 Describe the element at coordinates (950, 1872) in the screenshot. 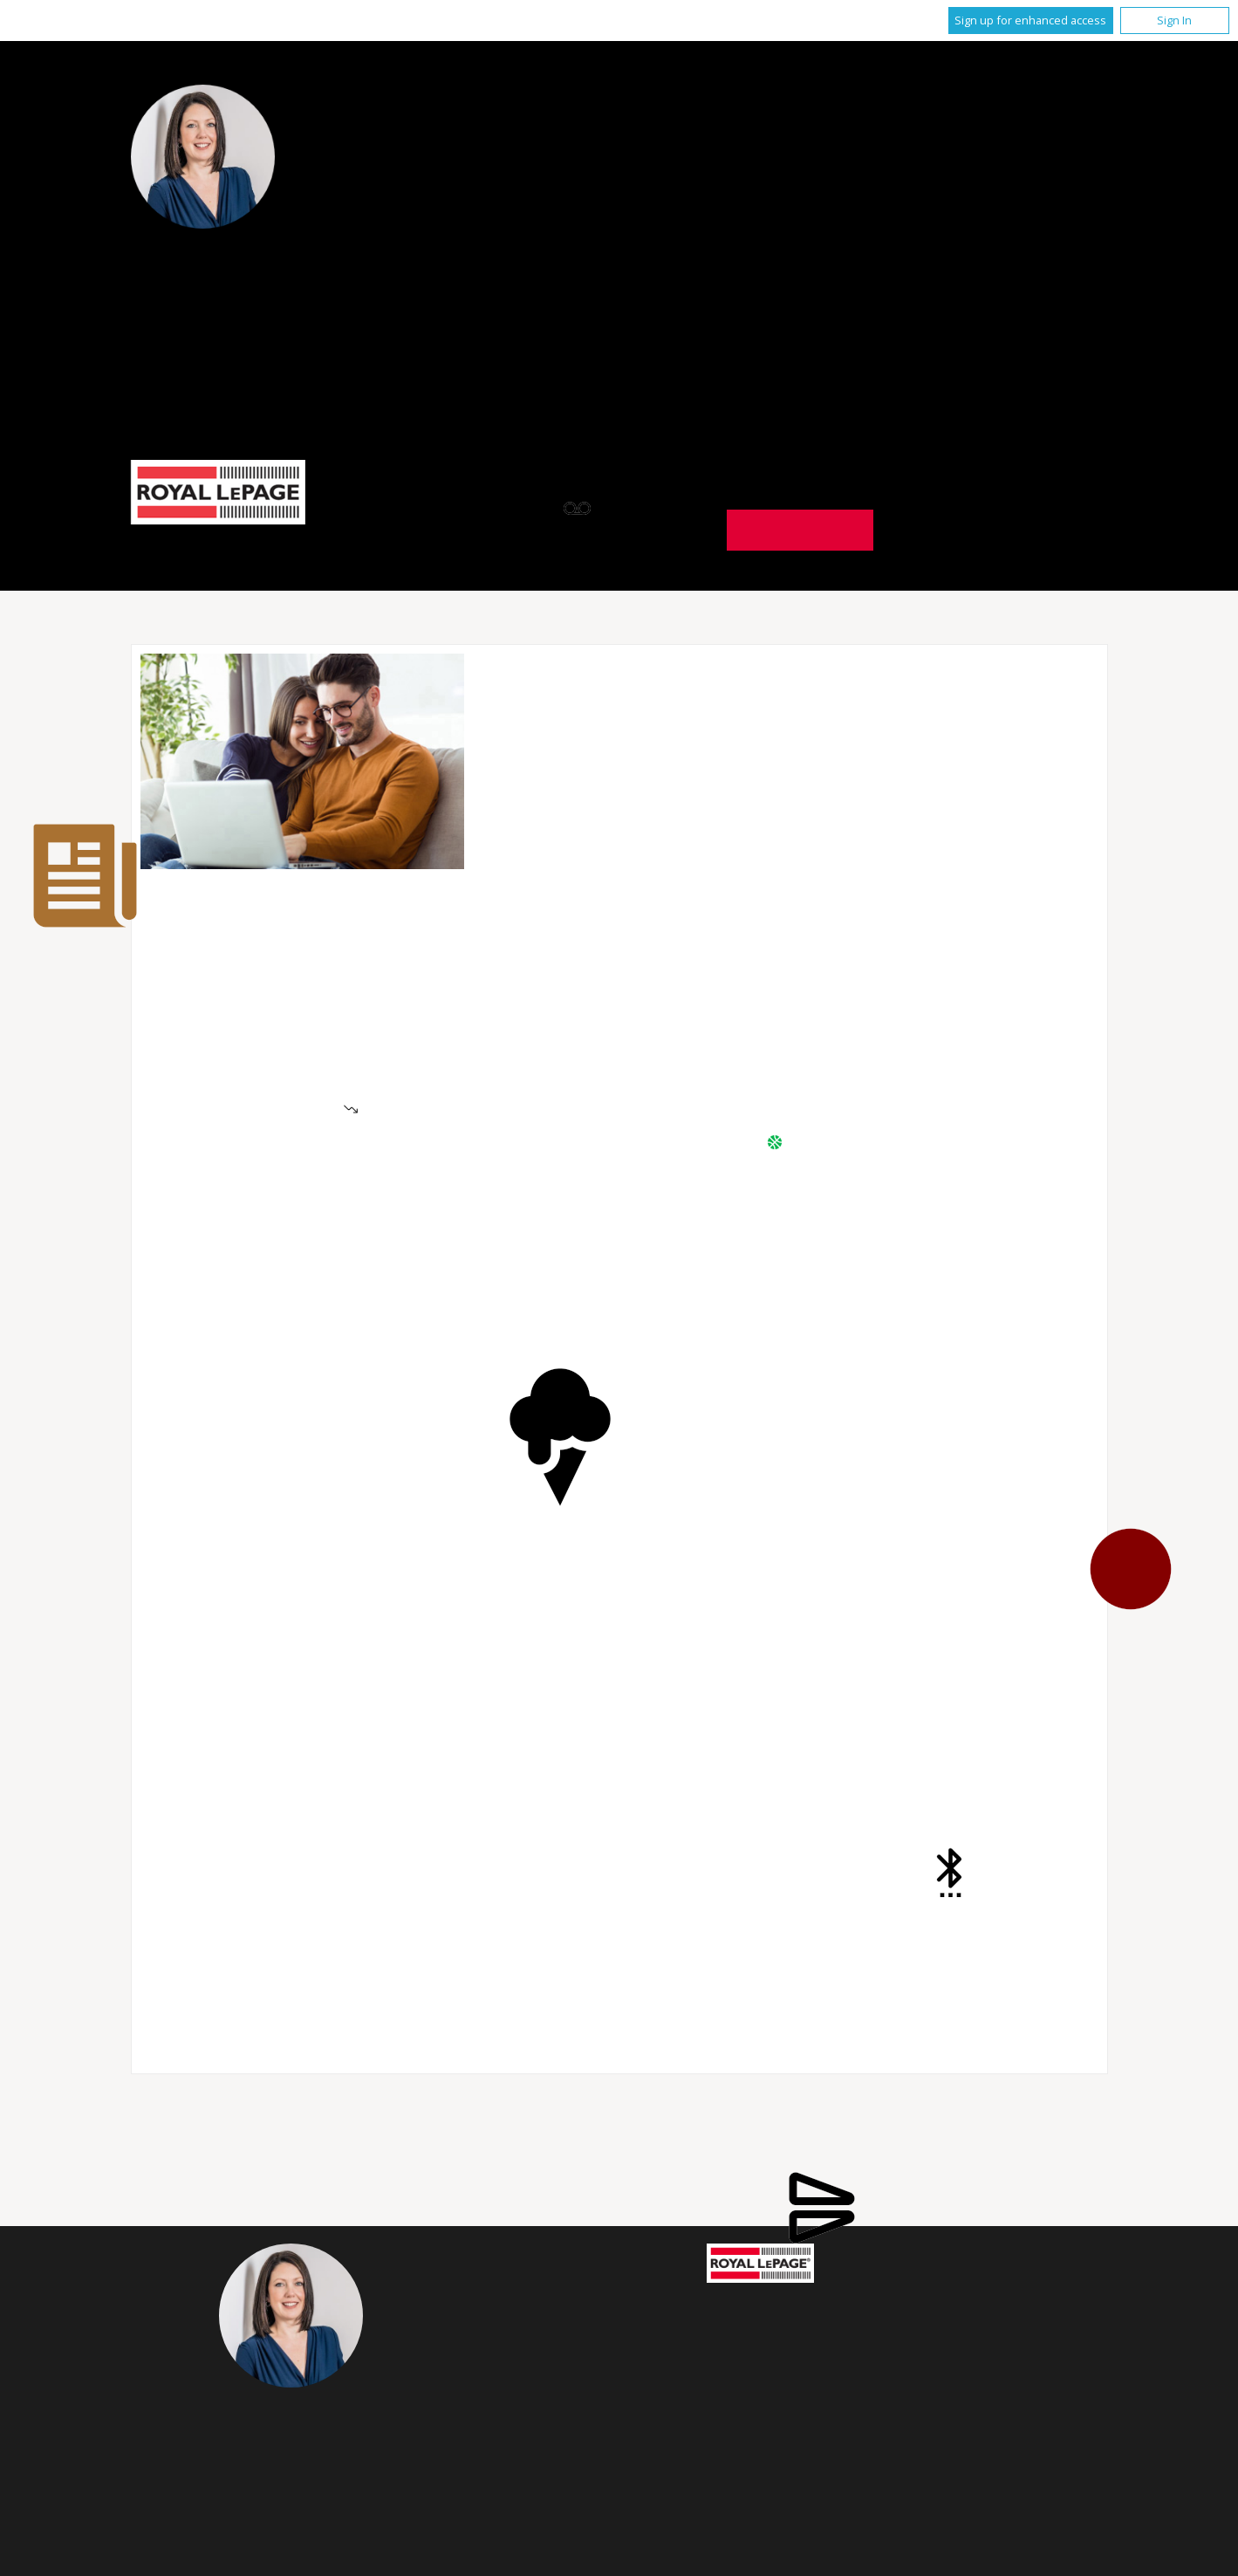

I see `access bluetooth settings` at that location.